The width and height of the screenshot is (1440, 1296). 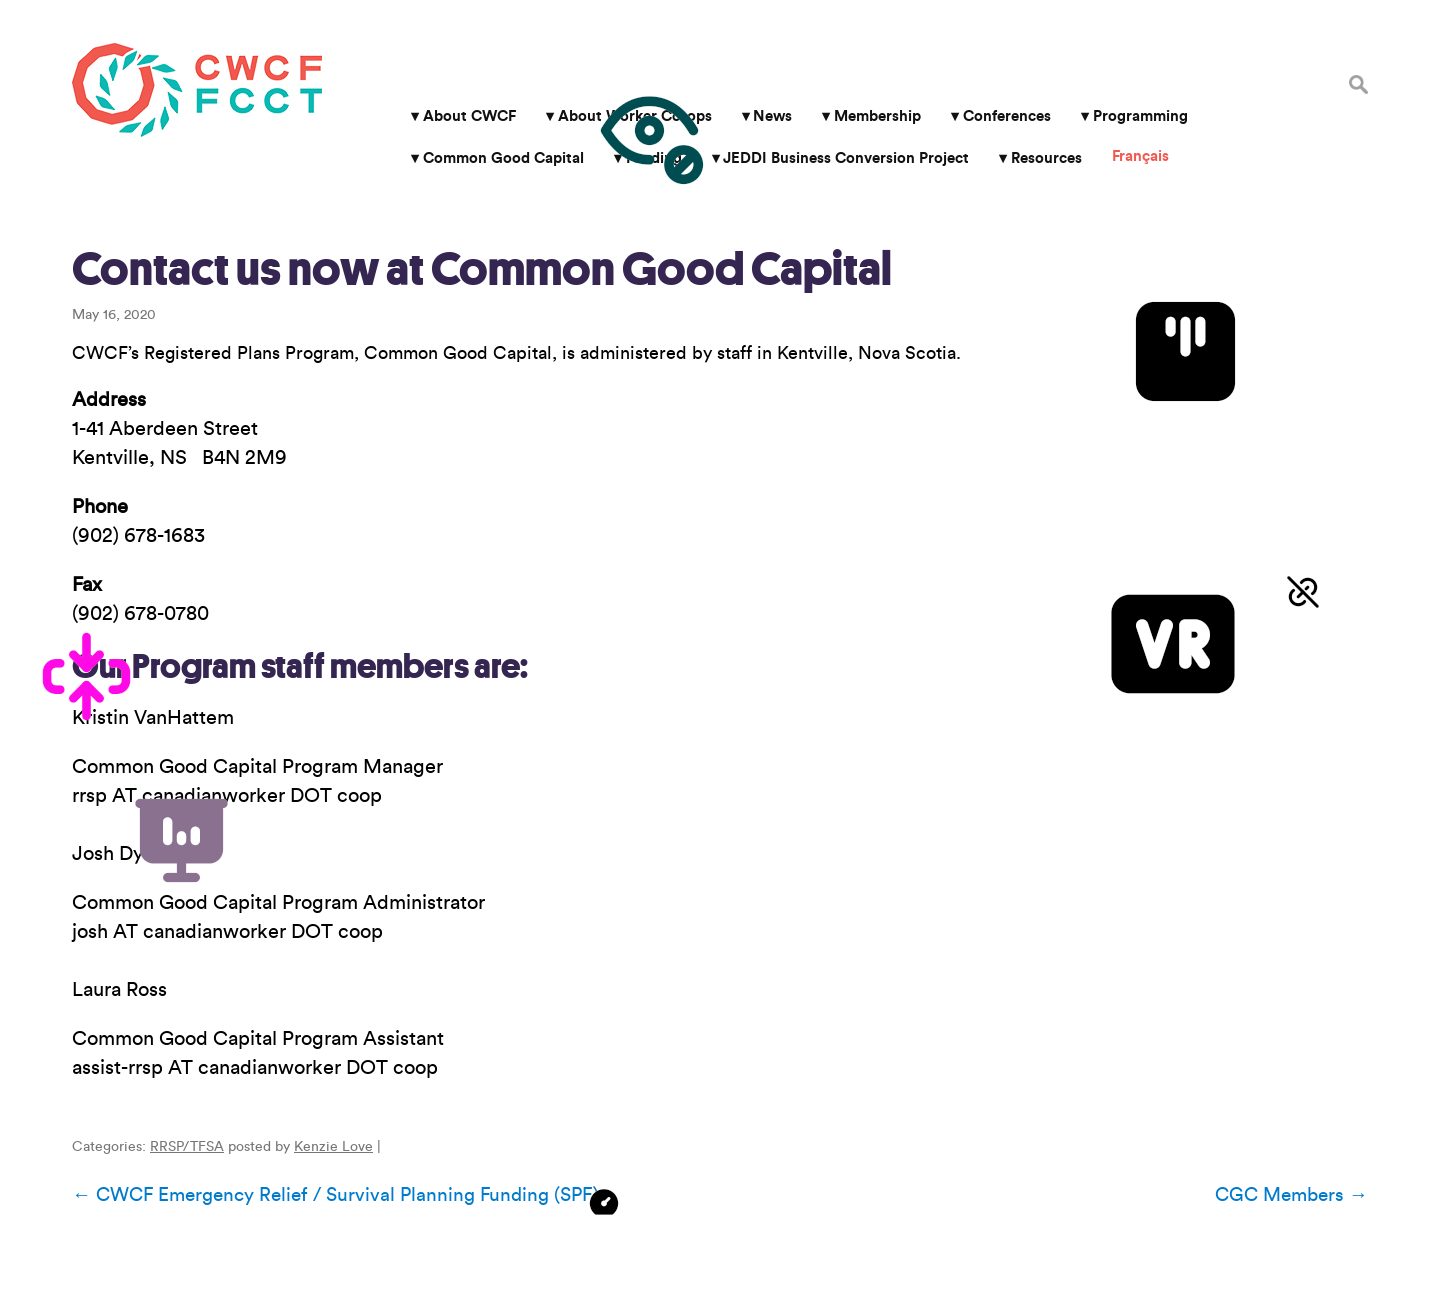 What do you see at coordinates (604, 1202) in the screenshot?
I see `access your dashboard overview` at bounding box center [604, 1202].